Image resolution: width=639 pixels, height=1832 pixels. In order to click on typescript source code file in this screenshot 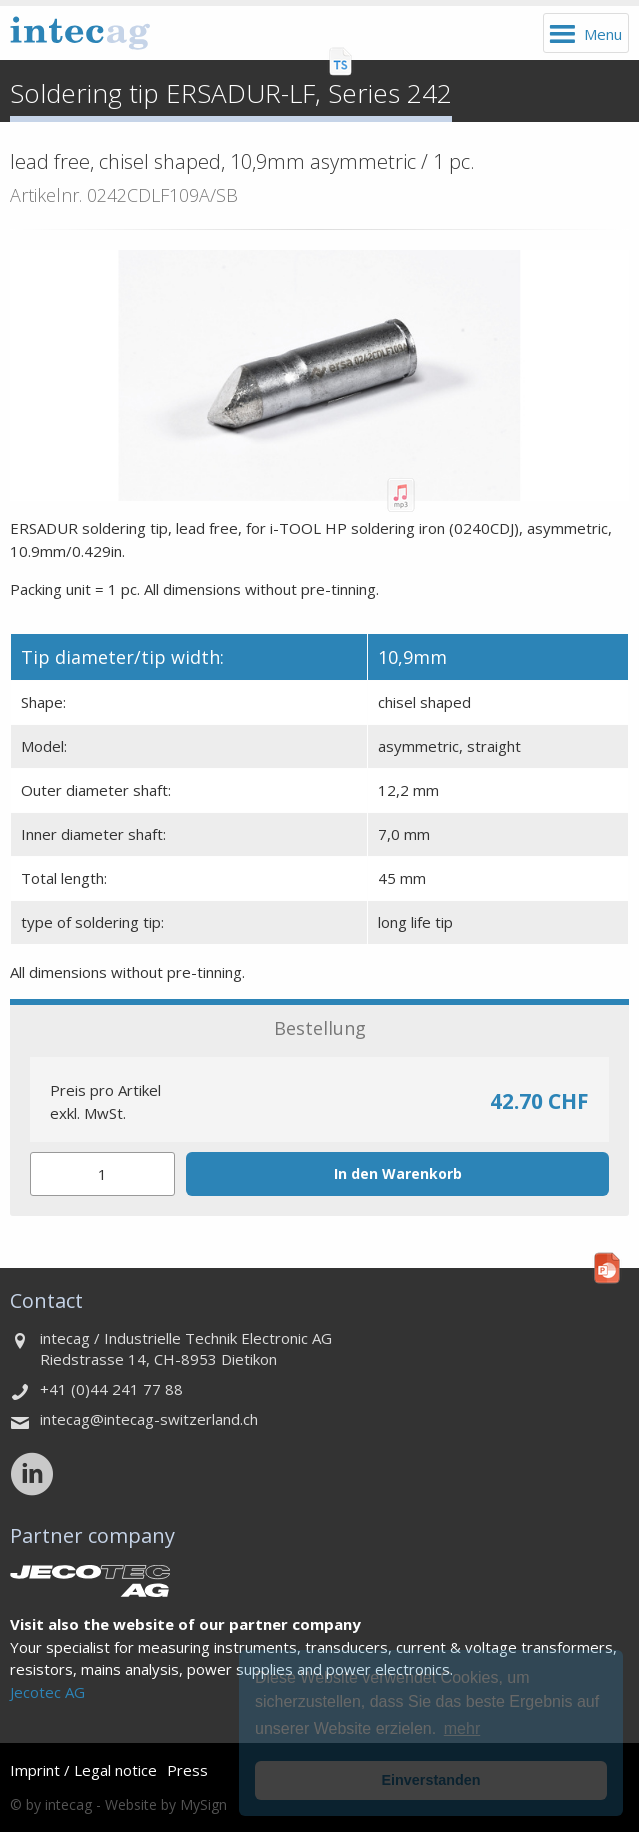, I will do `click(340, 61)`.